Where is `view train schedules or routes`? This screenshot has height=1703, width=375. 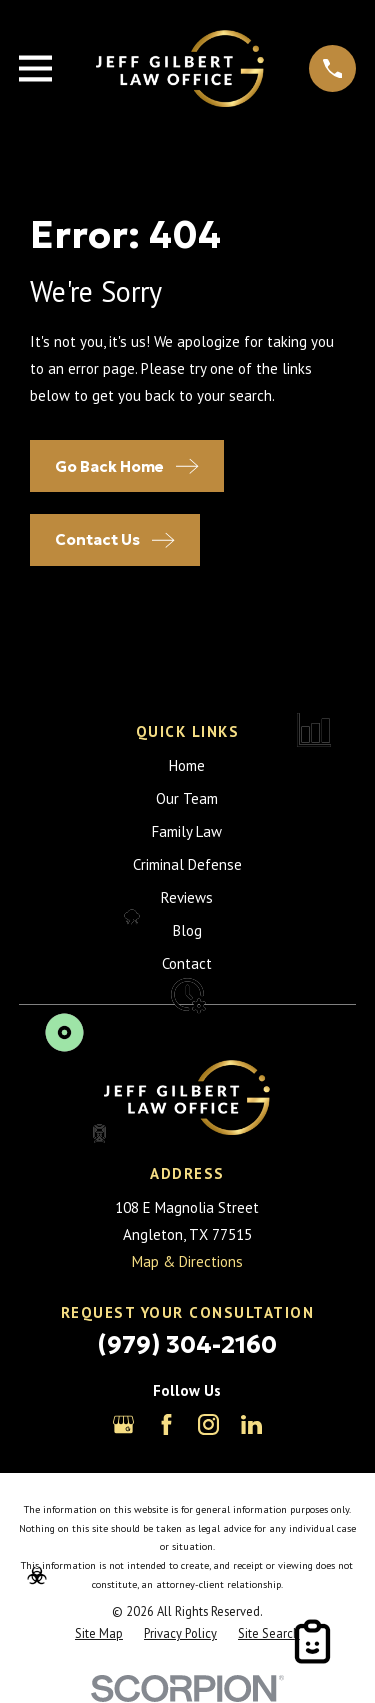 view train schedules or routes is located at coordinates (99, 1133).